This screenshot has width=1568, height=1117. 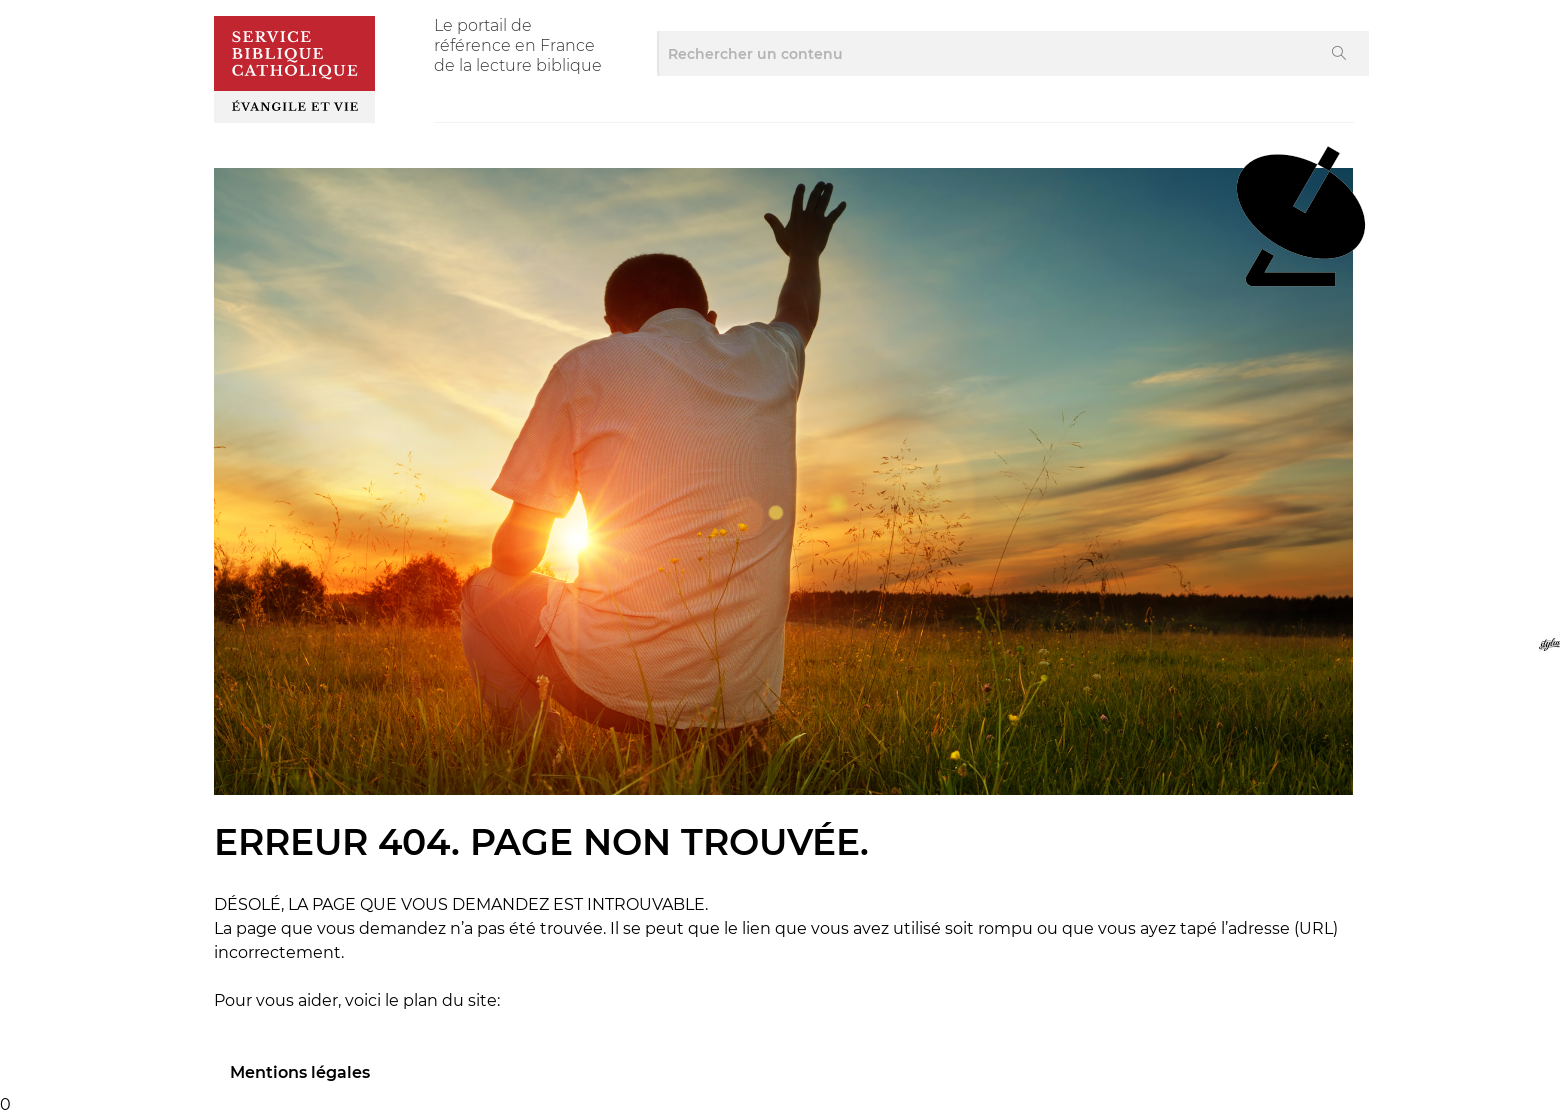 I want to click on stylus CSS preprocessor logo, so click(x=1549, y=644).